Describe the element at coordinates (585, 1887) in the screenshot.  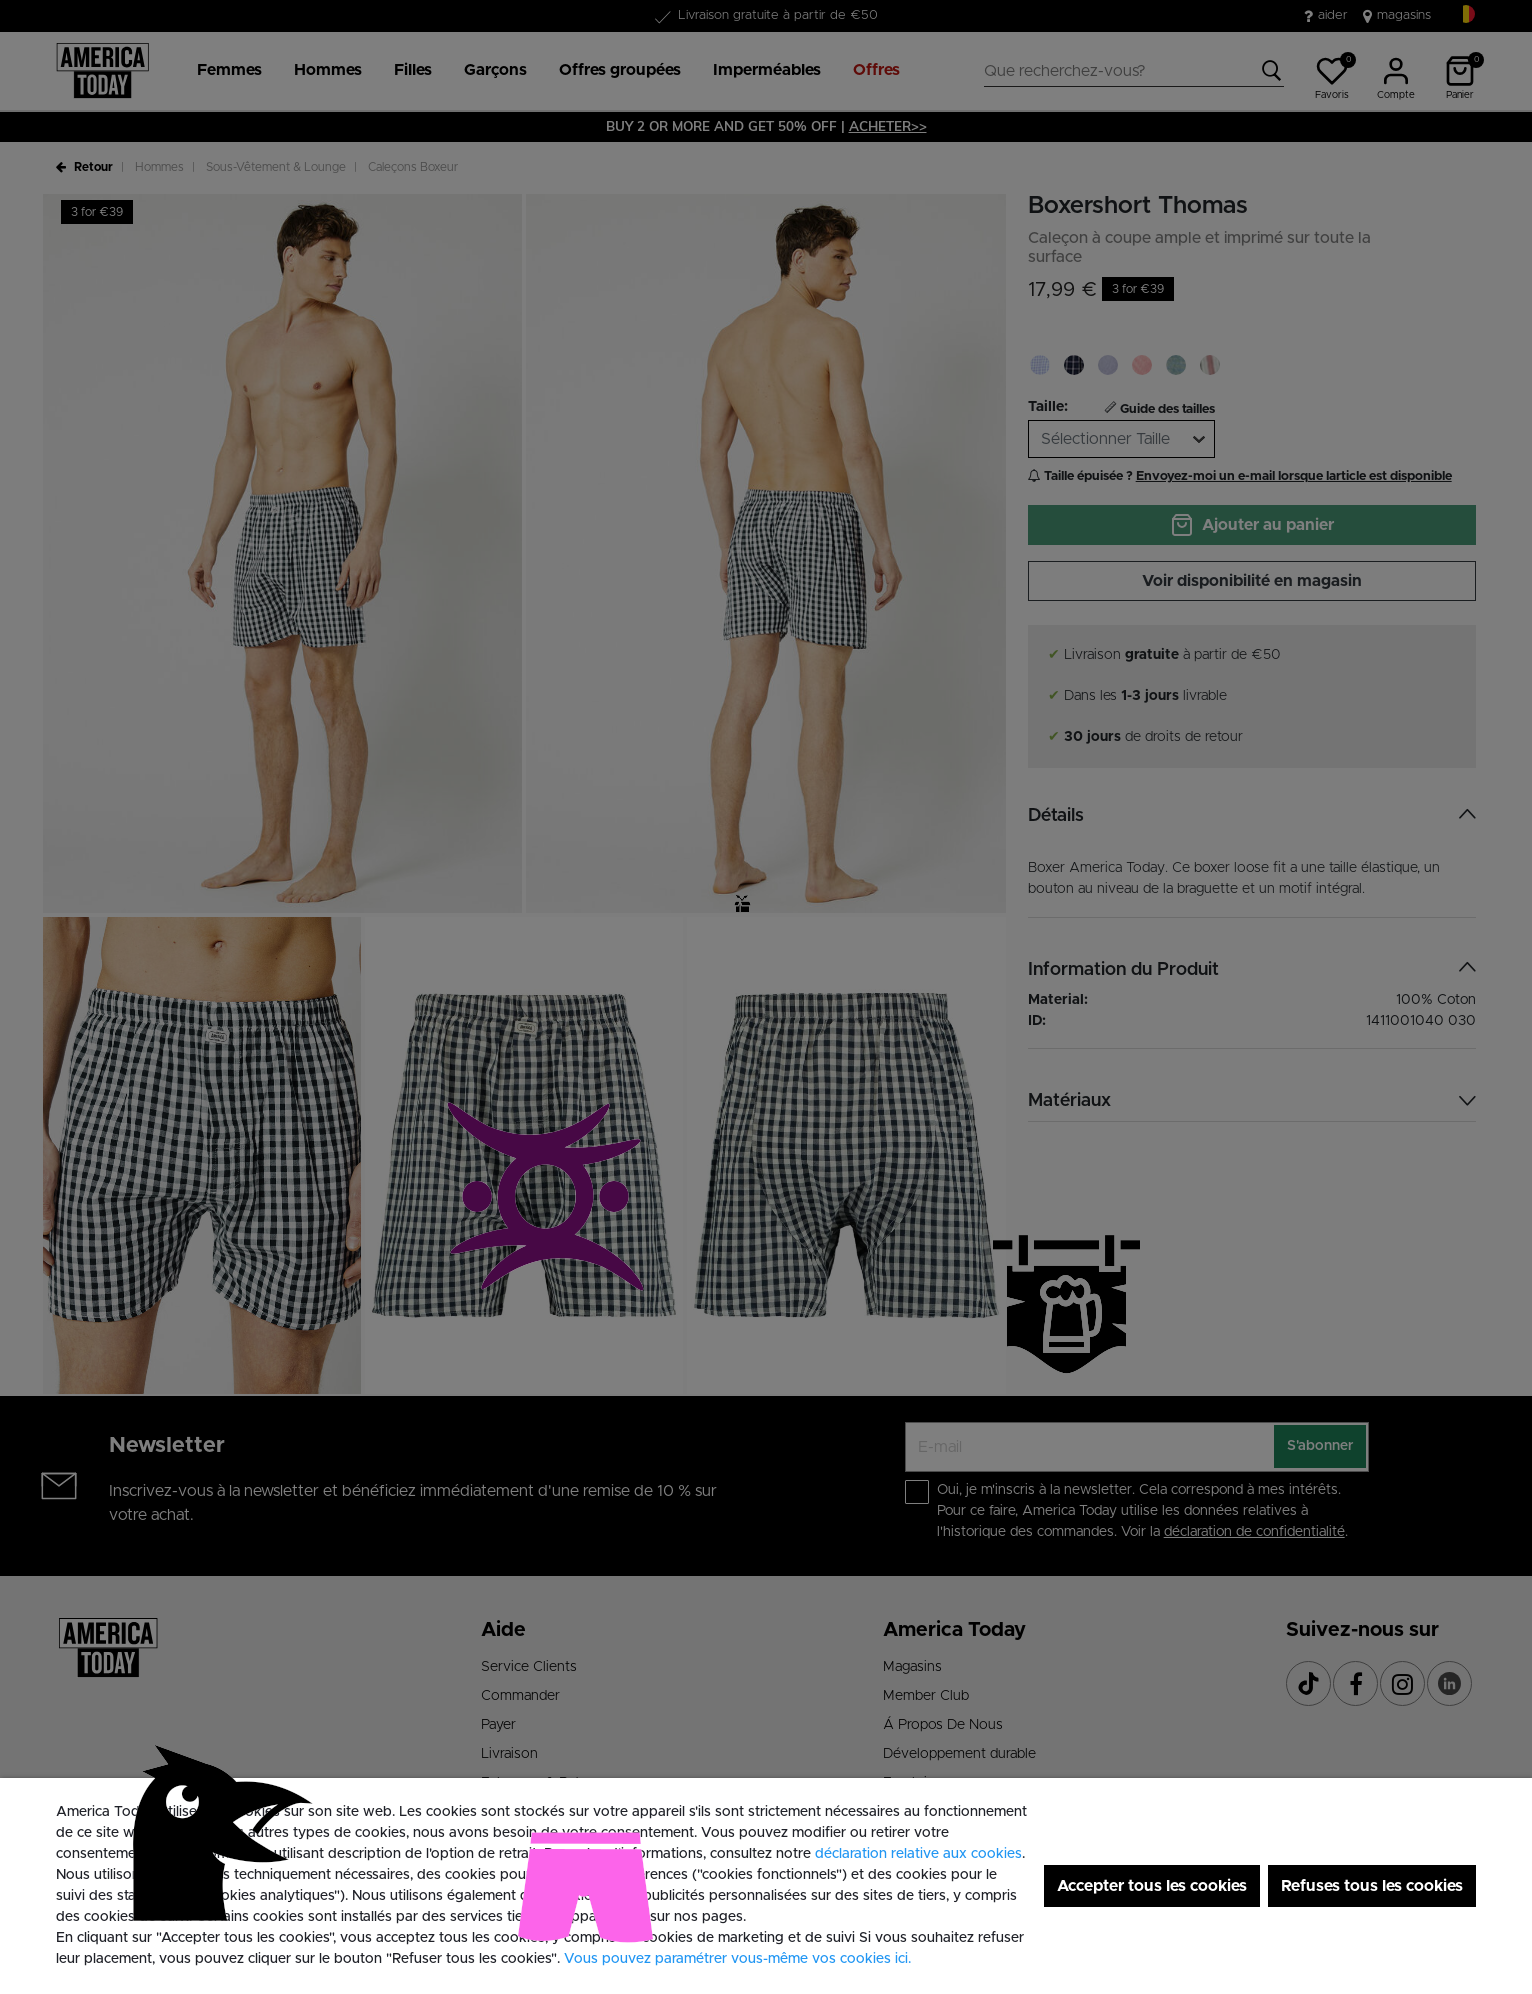
I see `select underwear or shorts in a clothing game` at that location.